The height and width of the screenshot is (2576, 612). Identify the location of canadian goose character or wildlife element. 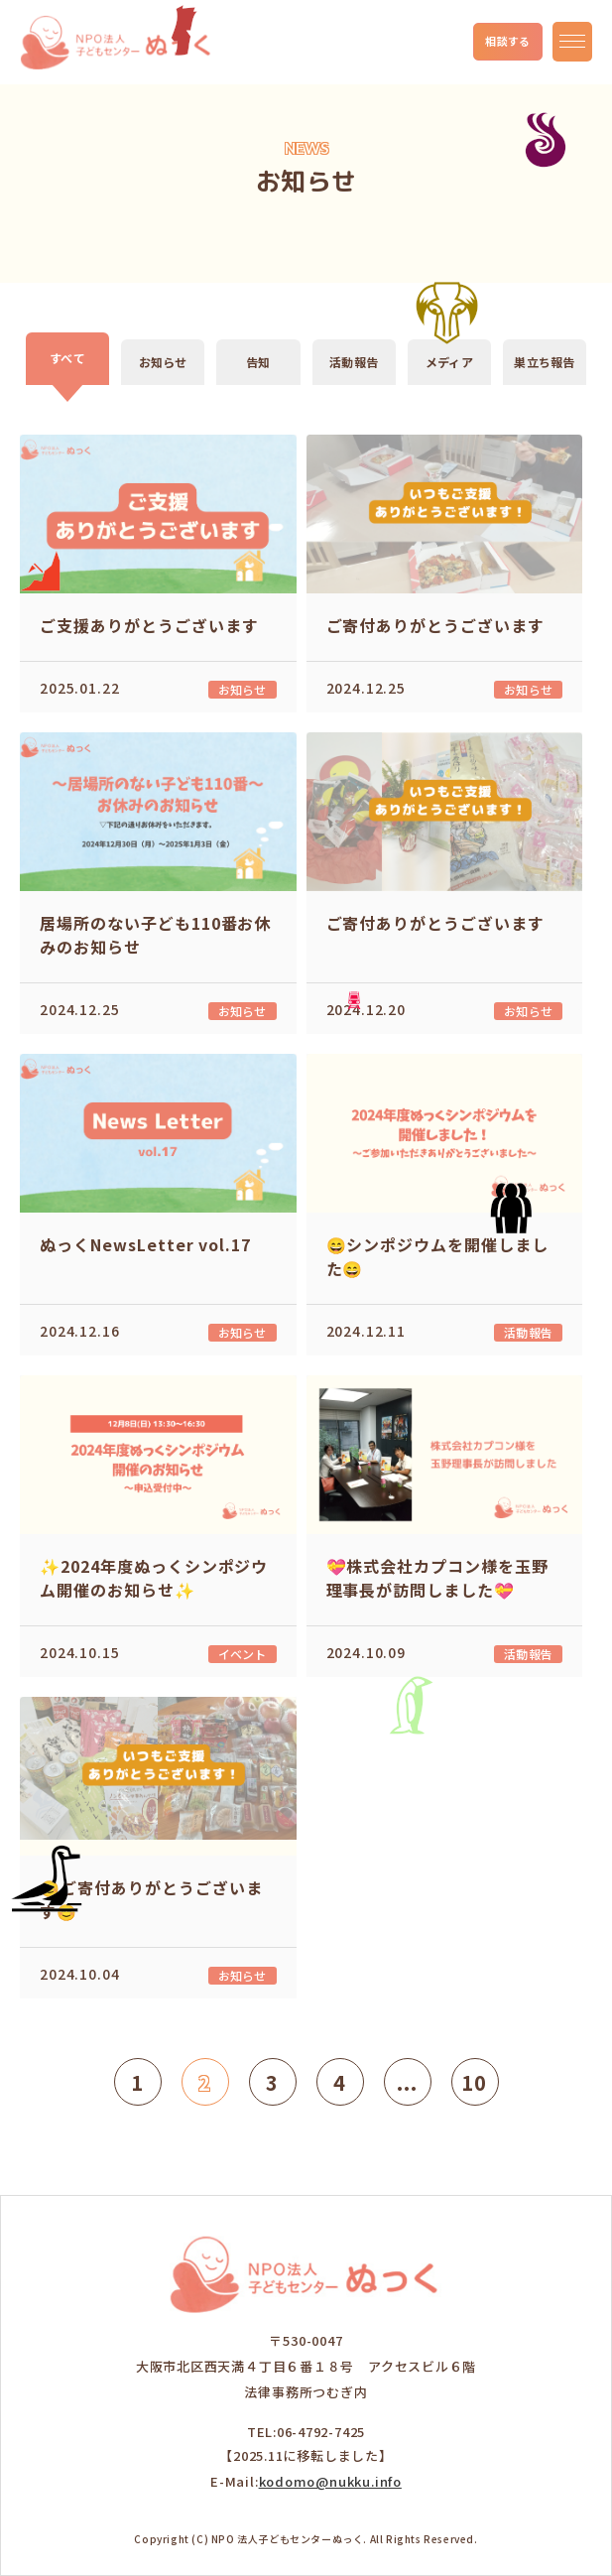
(46, 1878).